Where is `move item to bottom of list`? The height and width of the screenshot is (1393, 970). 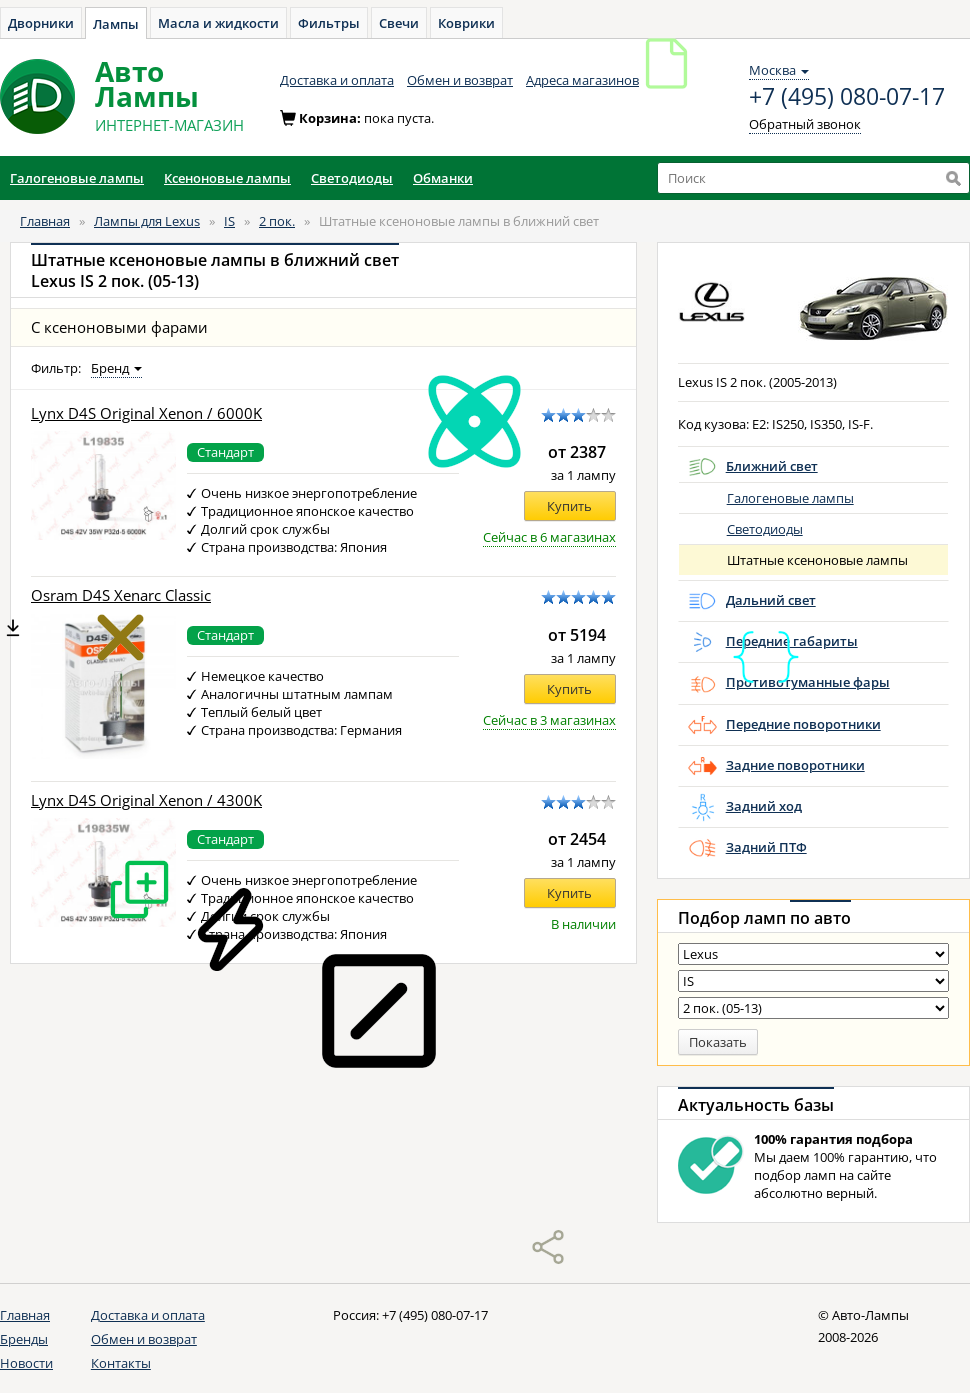
move item to bottom of list is located at coordinates (13, 628).